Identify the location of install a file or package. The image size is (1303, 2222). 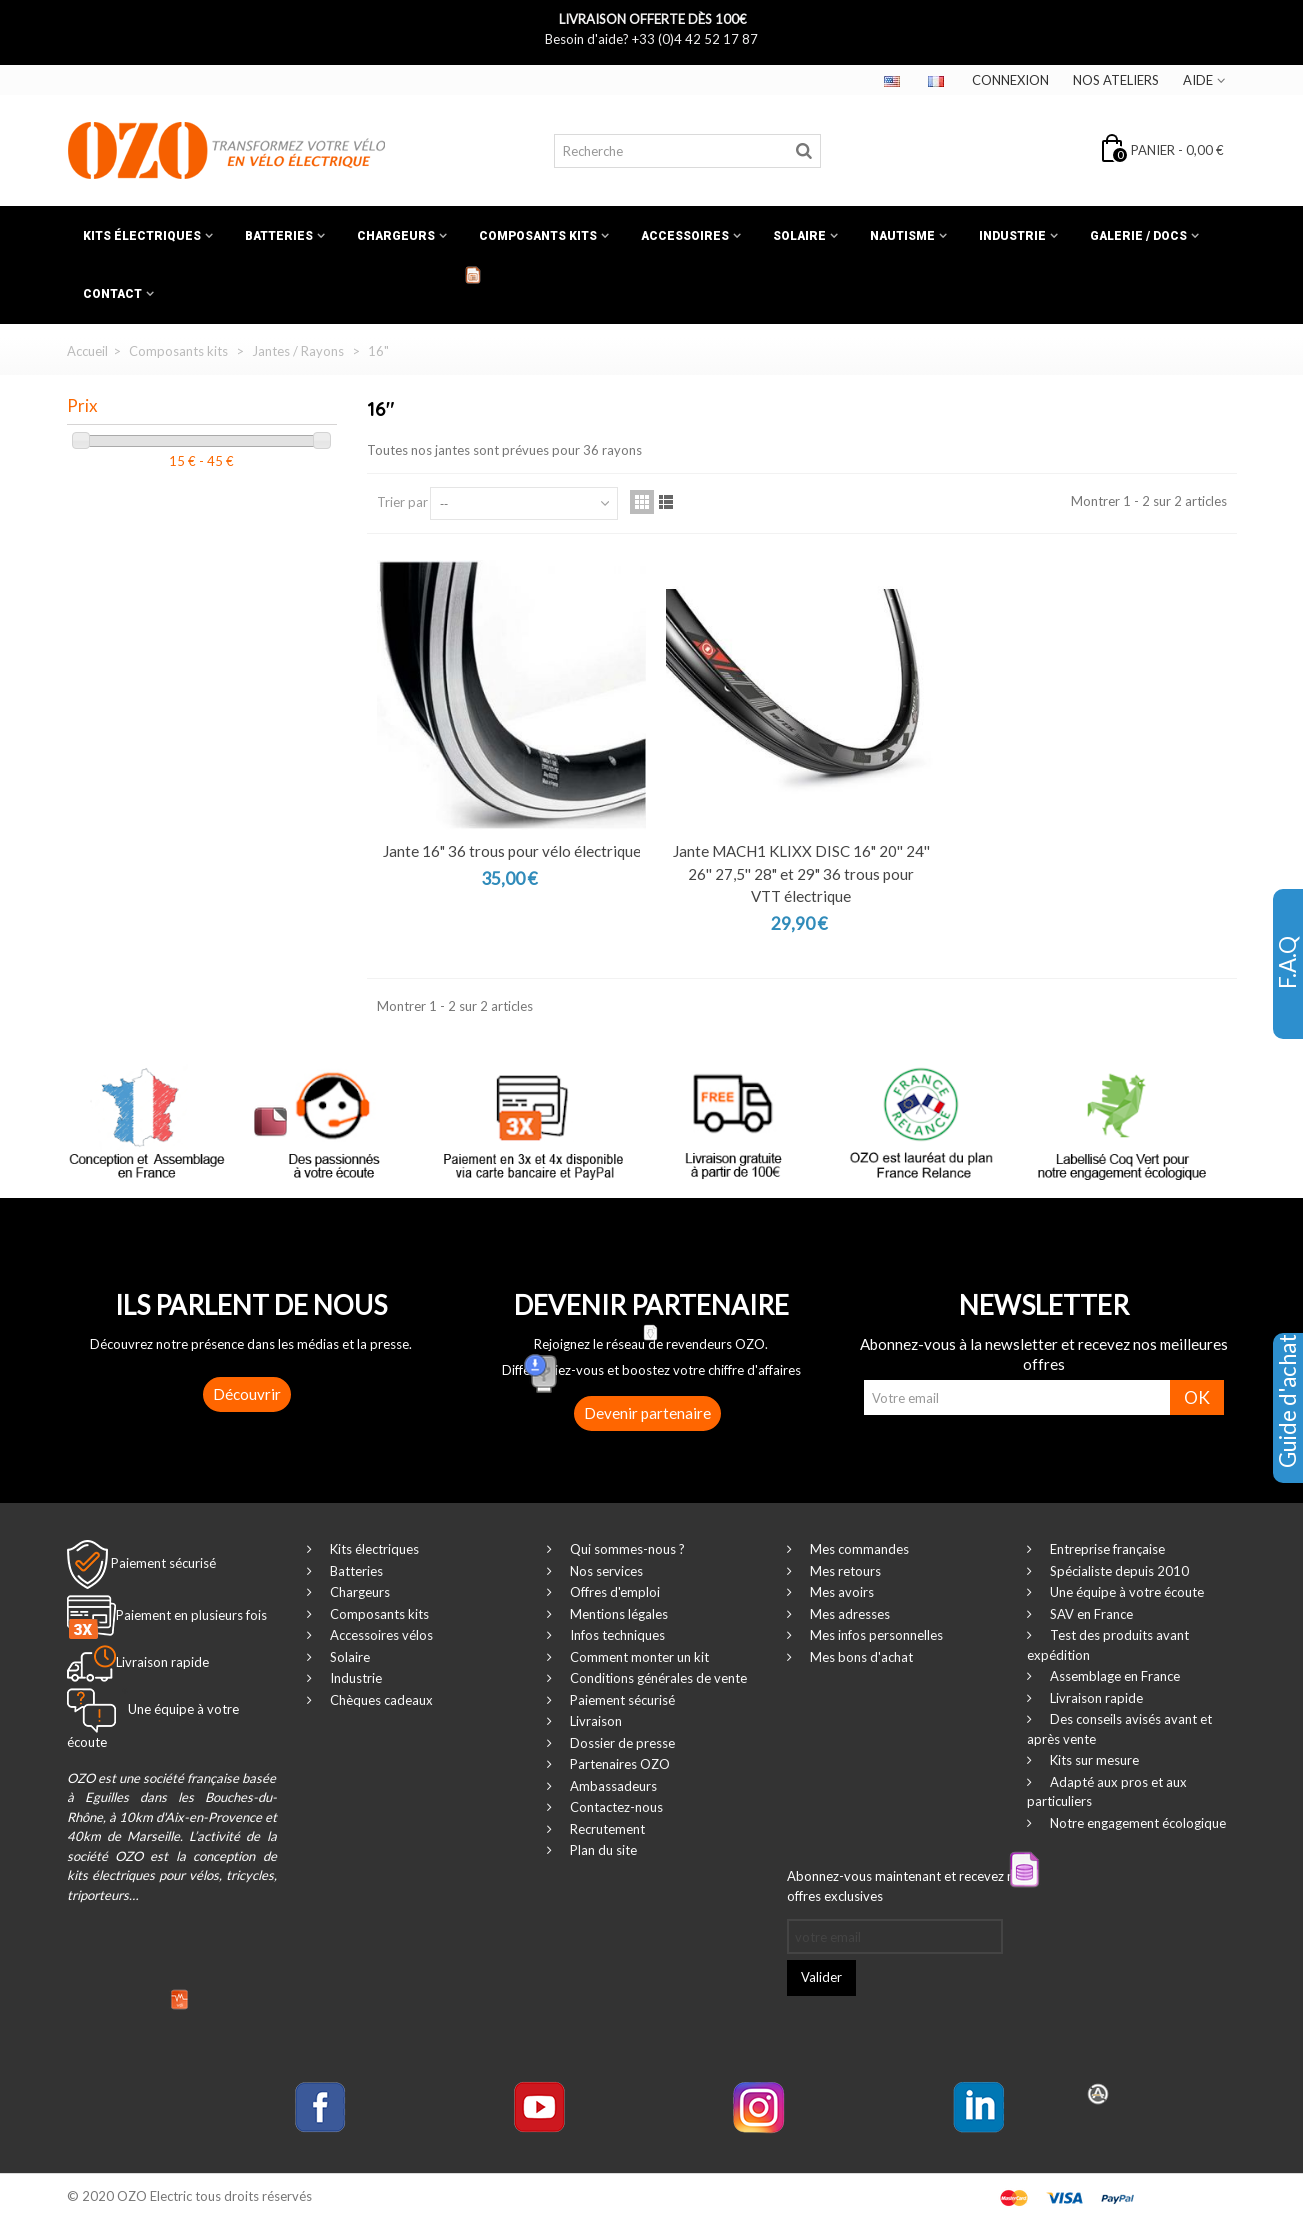
(650, 1332).